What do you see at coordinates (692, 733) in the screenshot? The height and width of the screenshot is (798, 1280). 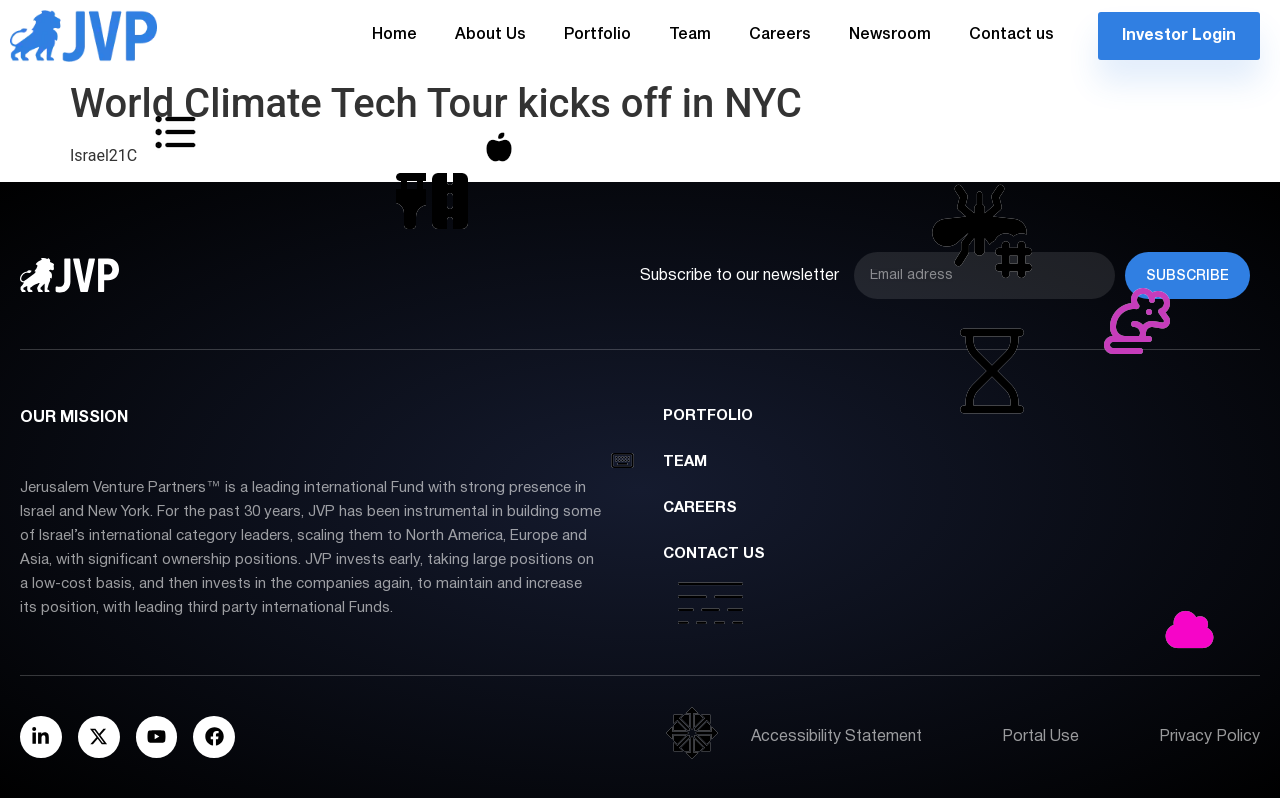 I see `centos linux distribution logo` at bounding box center [692, 733].